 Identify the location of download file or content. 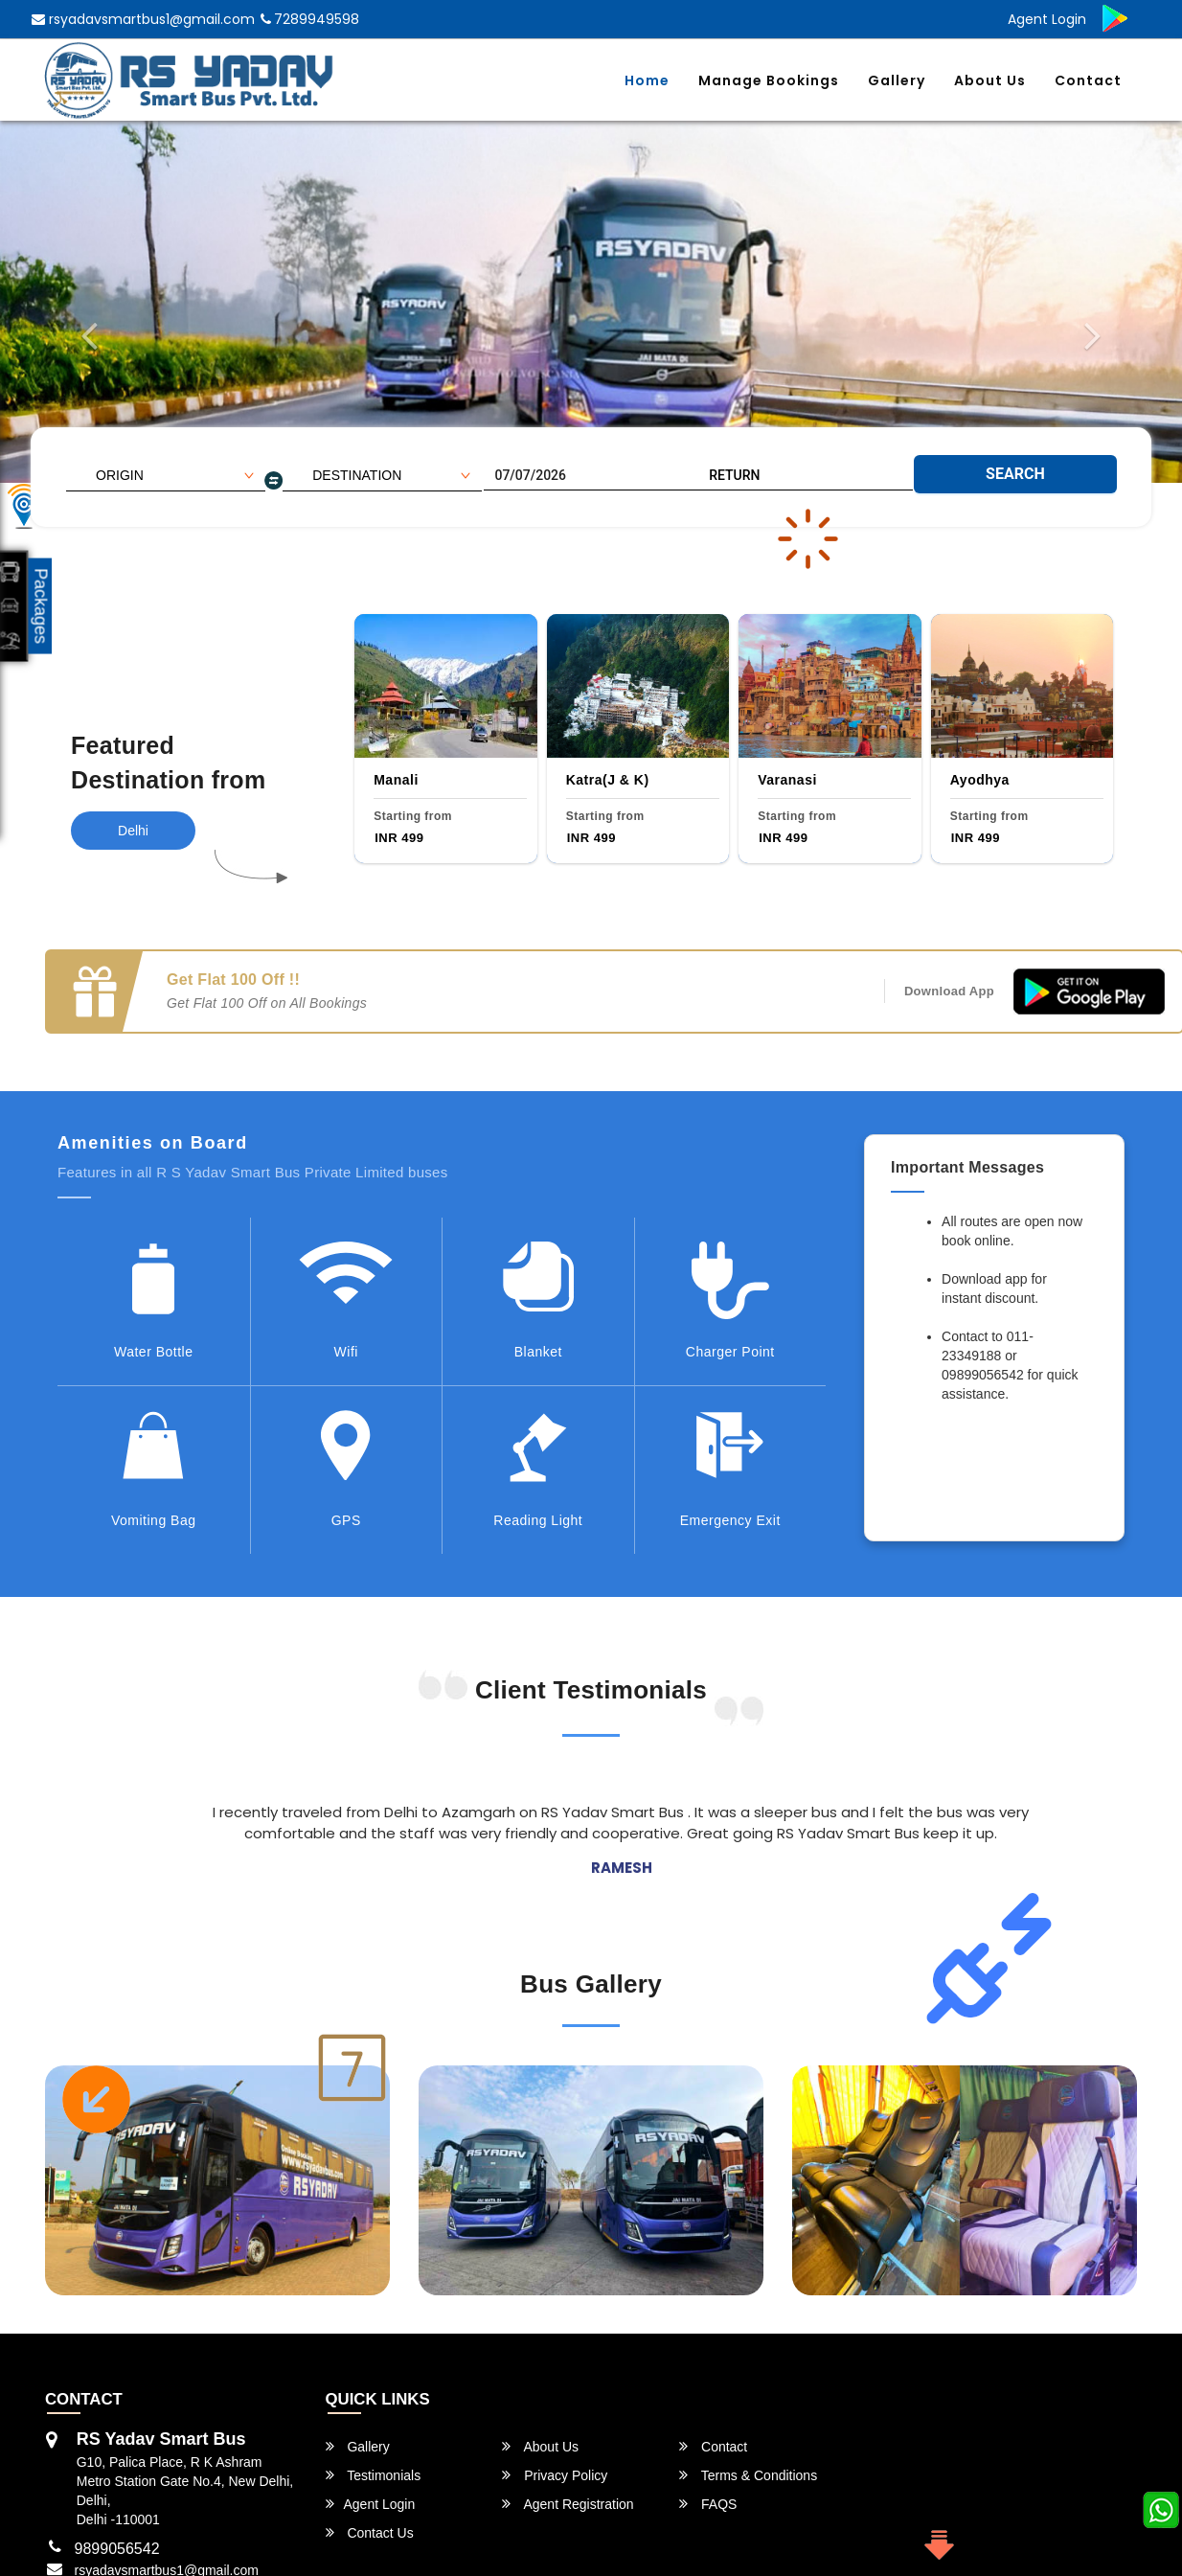
(939, 2543).